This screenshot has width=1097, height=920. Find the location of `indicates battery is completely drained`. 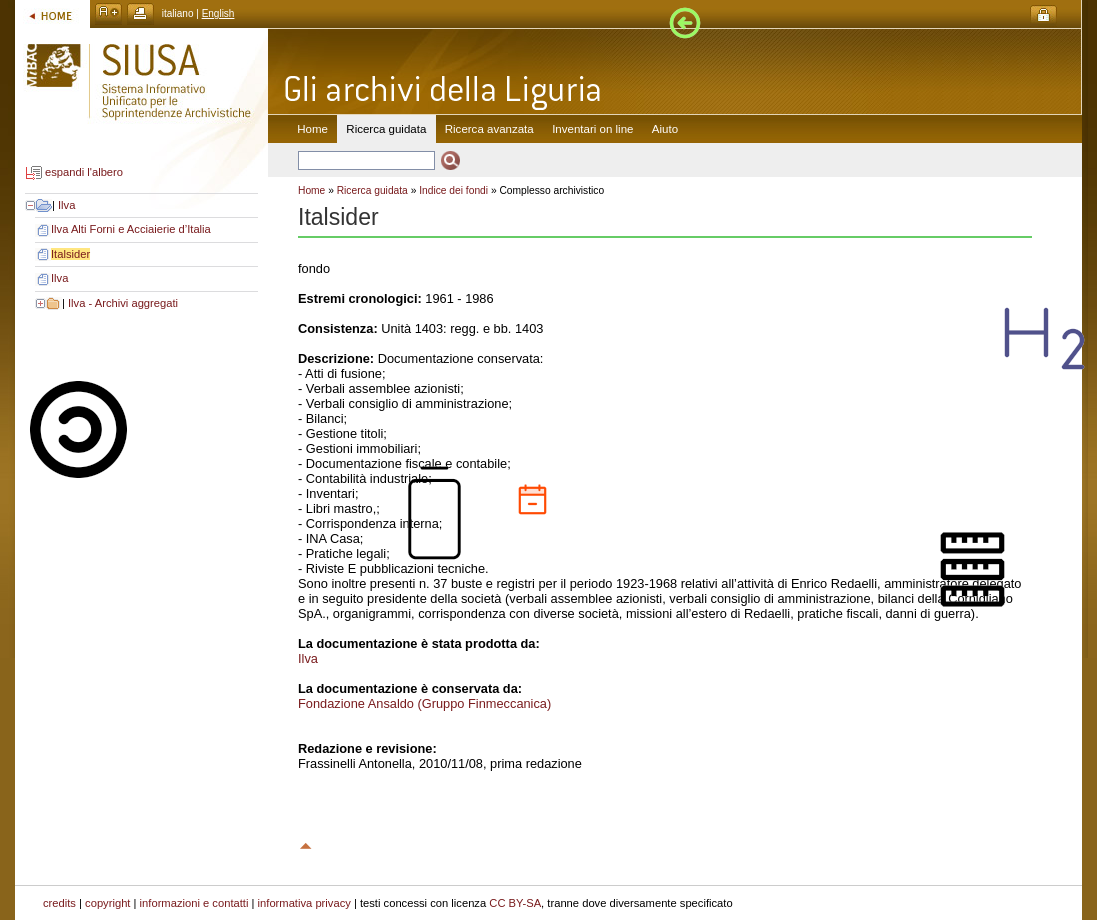

indicates battery is completely drained is located at coordinates (434, 514).